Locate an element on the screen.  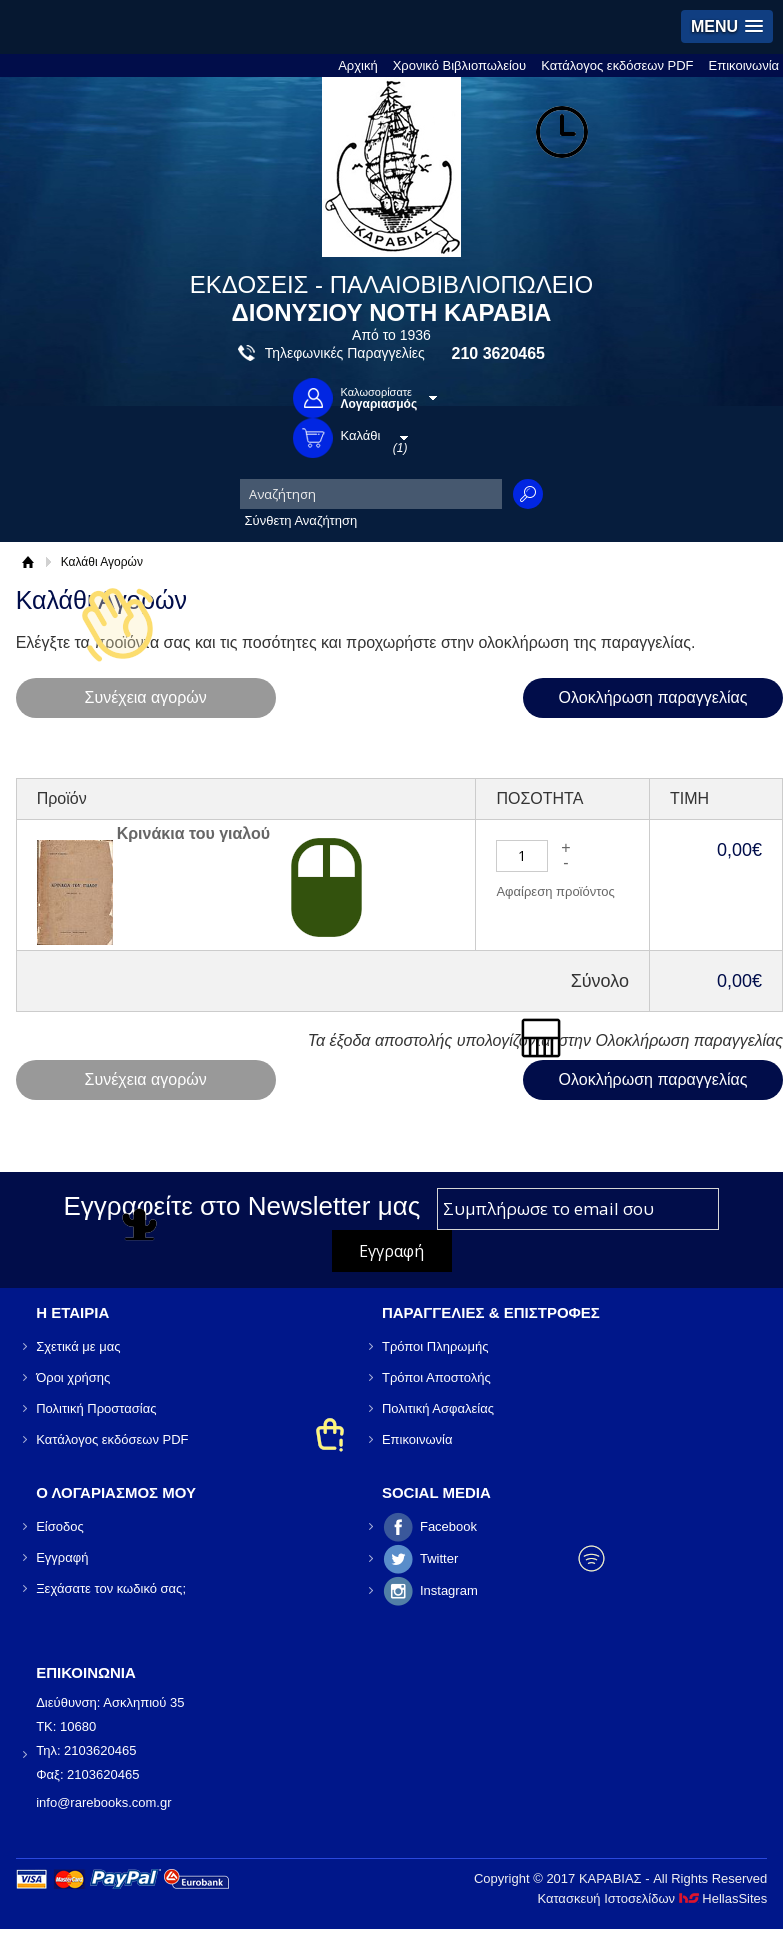
send a friendly greeting or wave is located at coordinates (117, 623).